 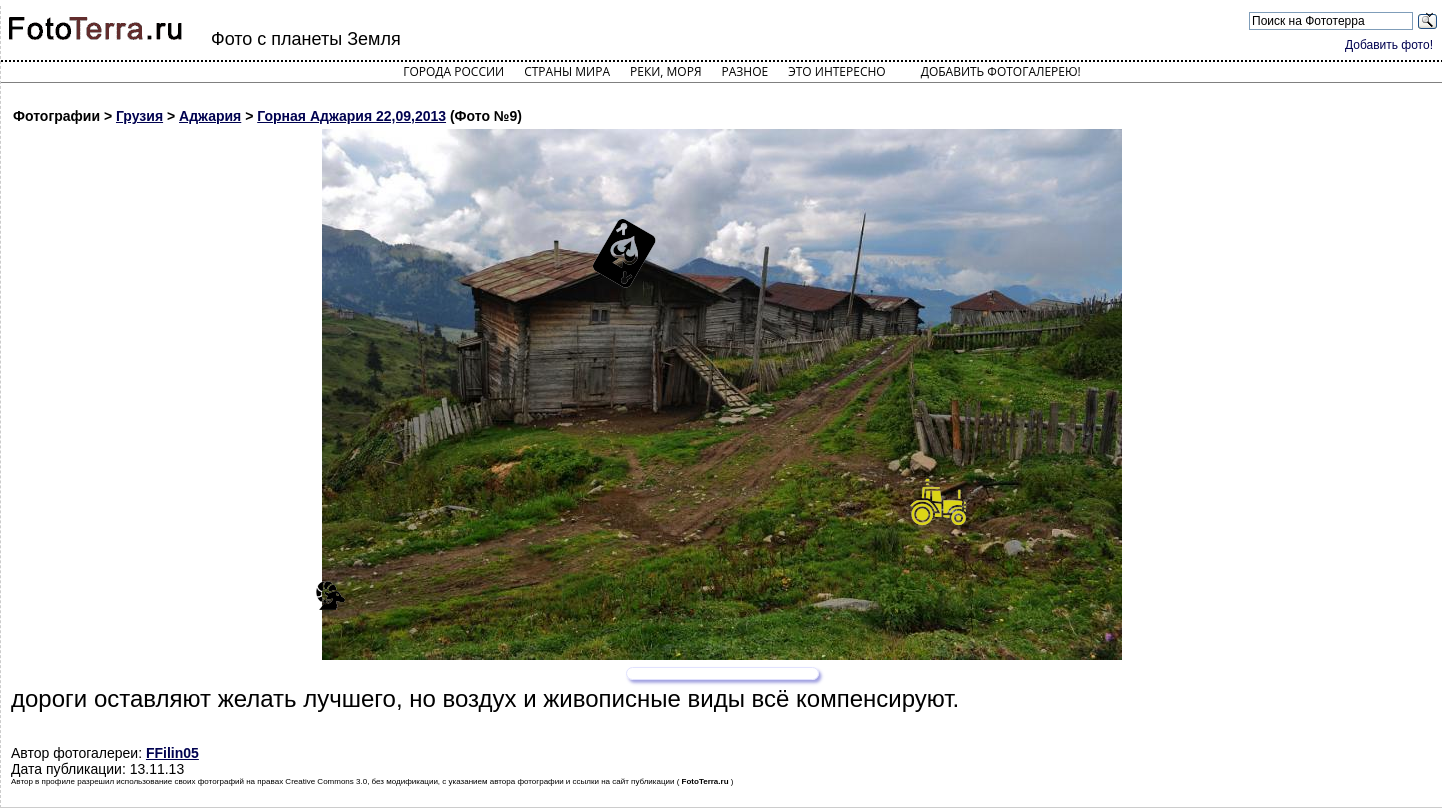 What do you see at coordinates (938, 502) in the screenshot?
I see `access farming or agricultural features` at bounding box center [938, 502].